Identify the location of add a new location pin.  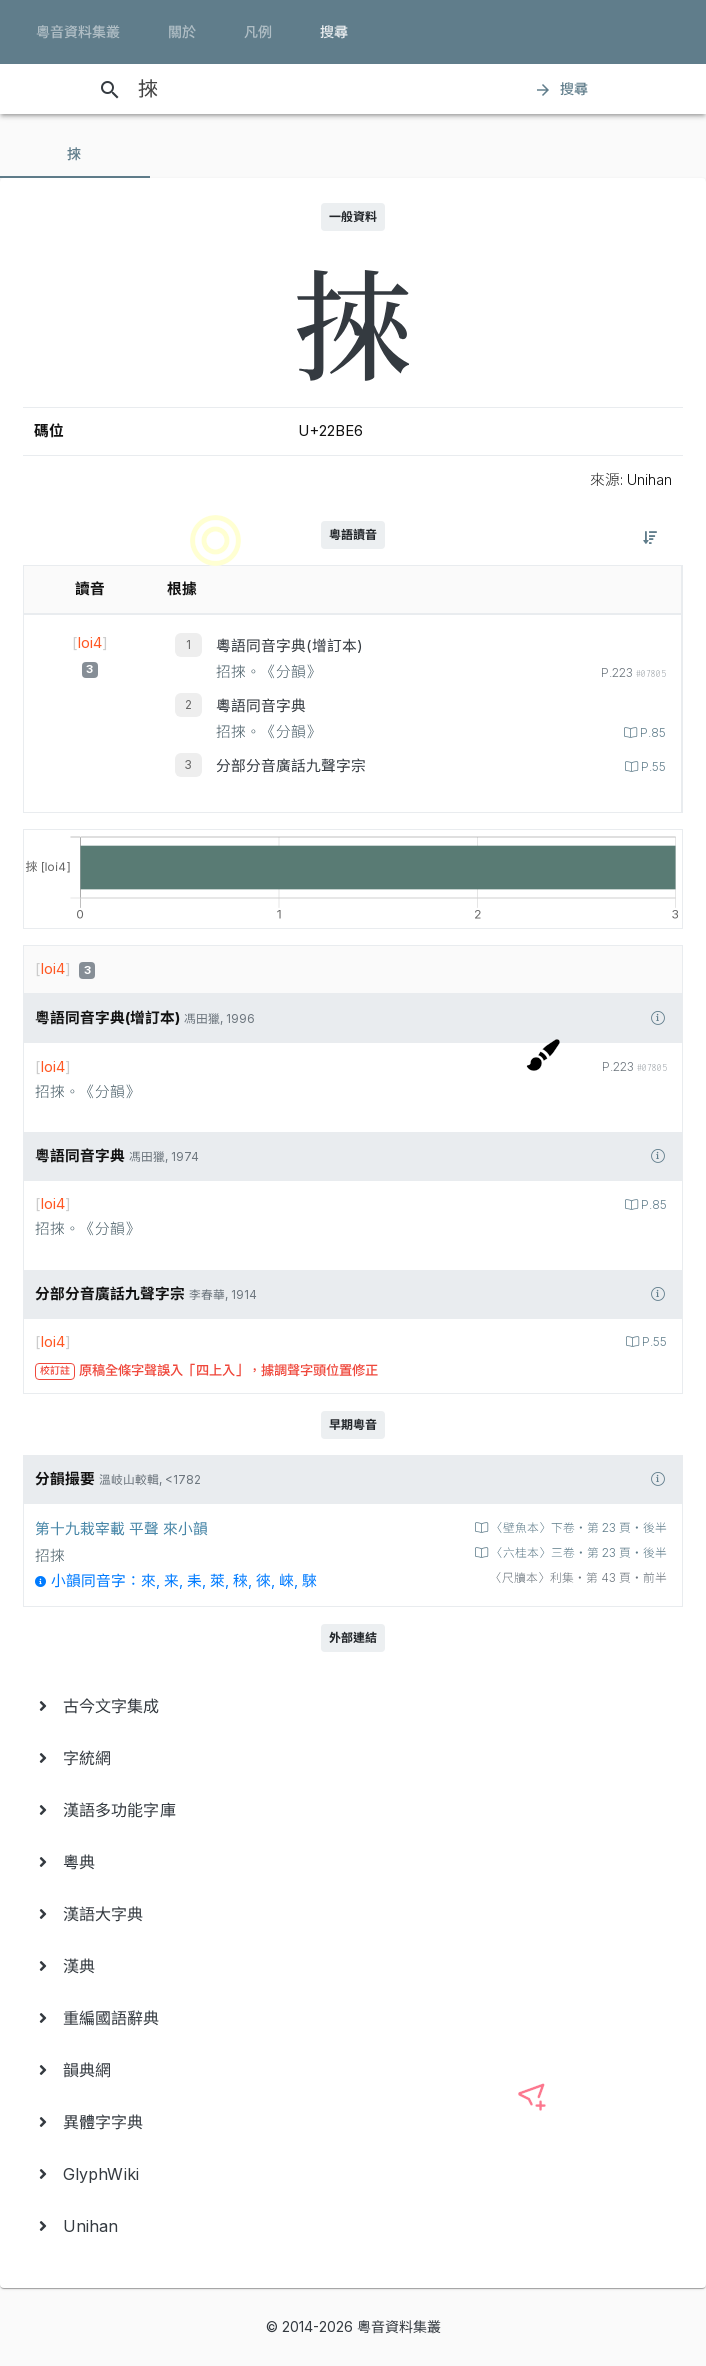
(531, 2096).